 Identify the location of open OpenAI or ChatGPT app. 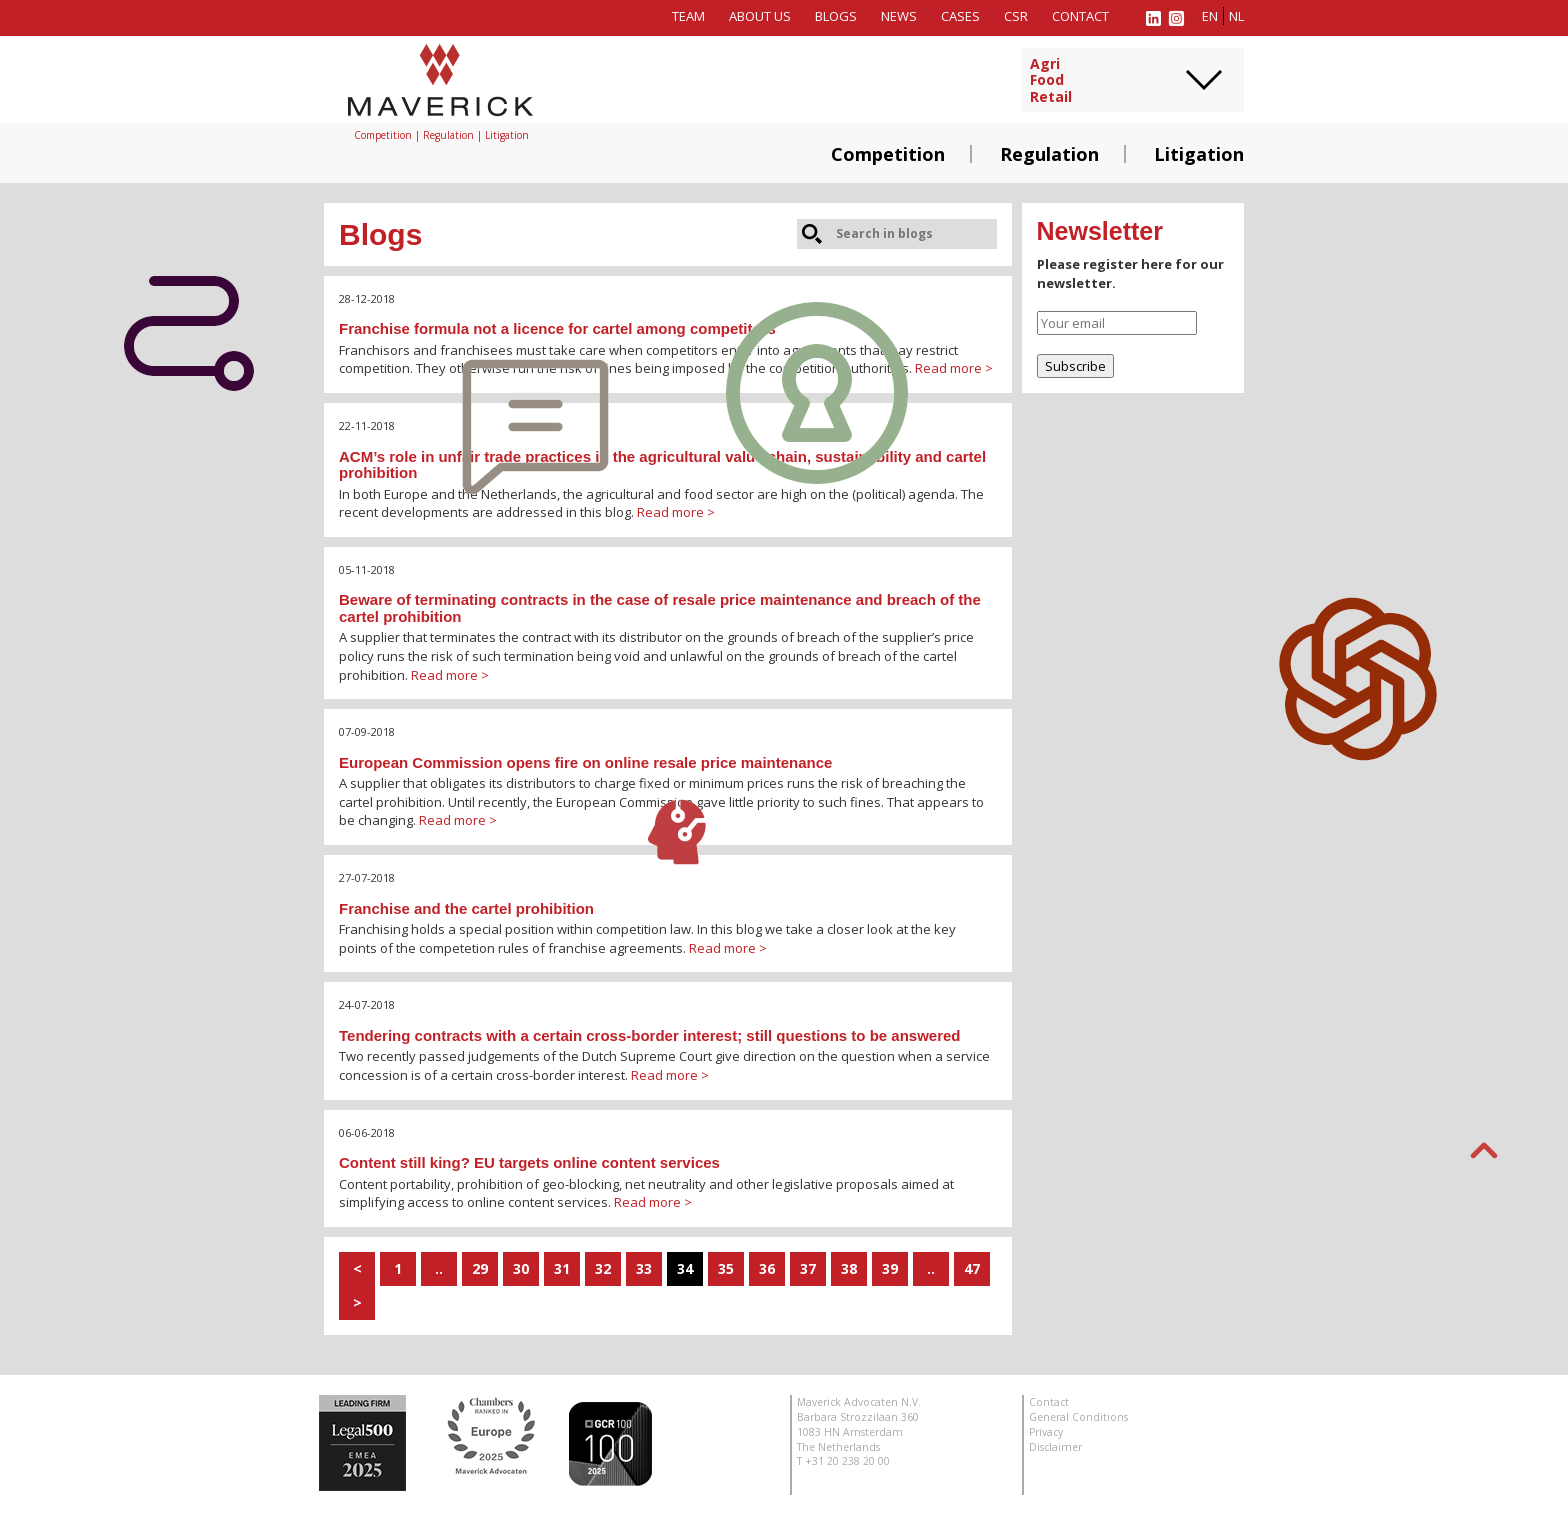
(1358, 679).